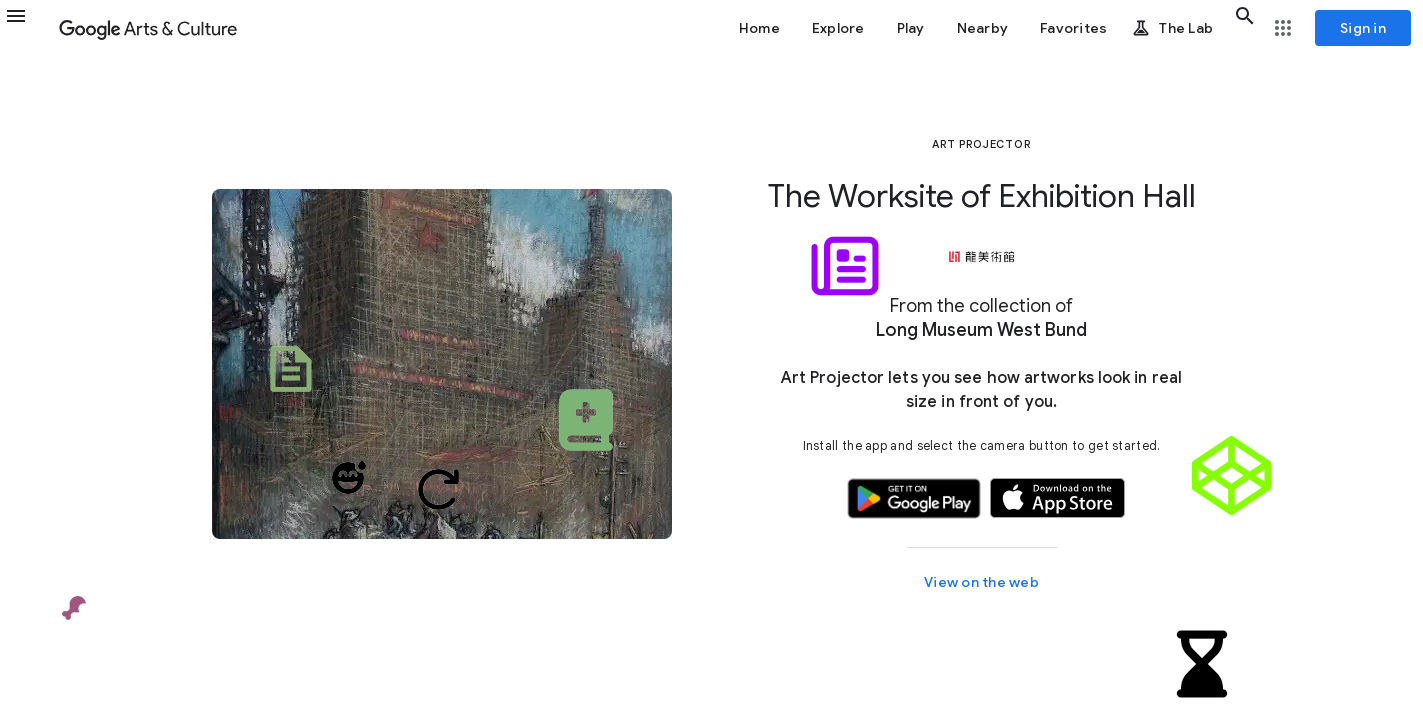 Image resolution: width=1423 pixels, height=720 pixels. Describe the element at coordinates (291, 369) in the screenshot. I see `view document contents` at that location.